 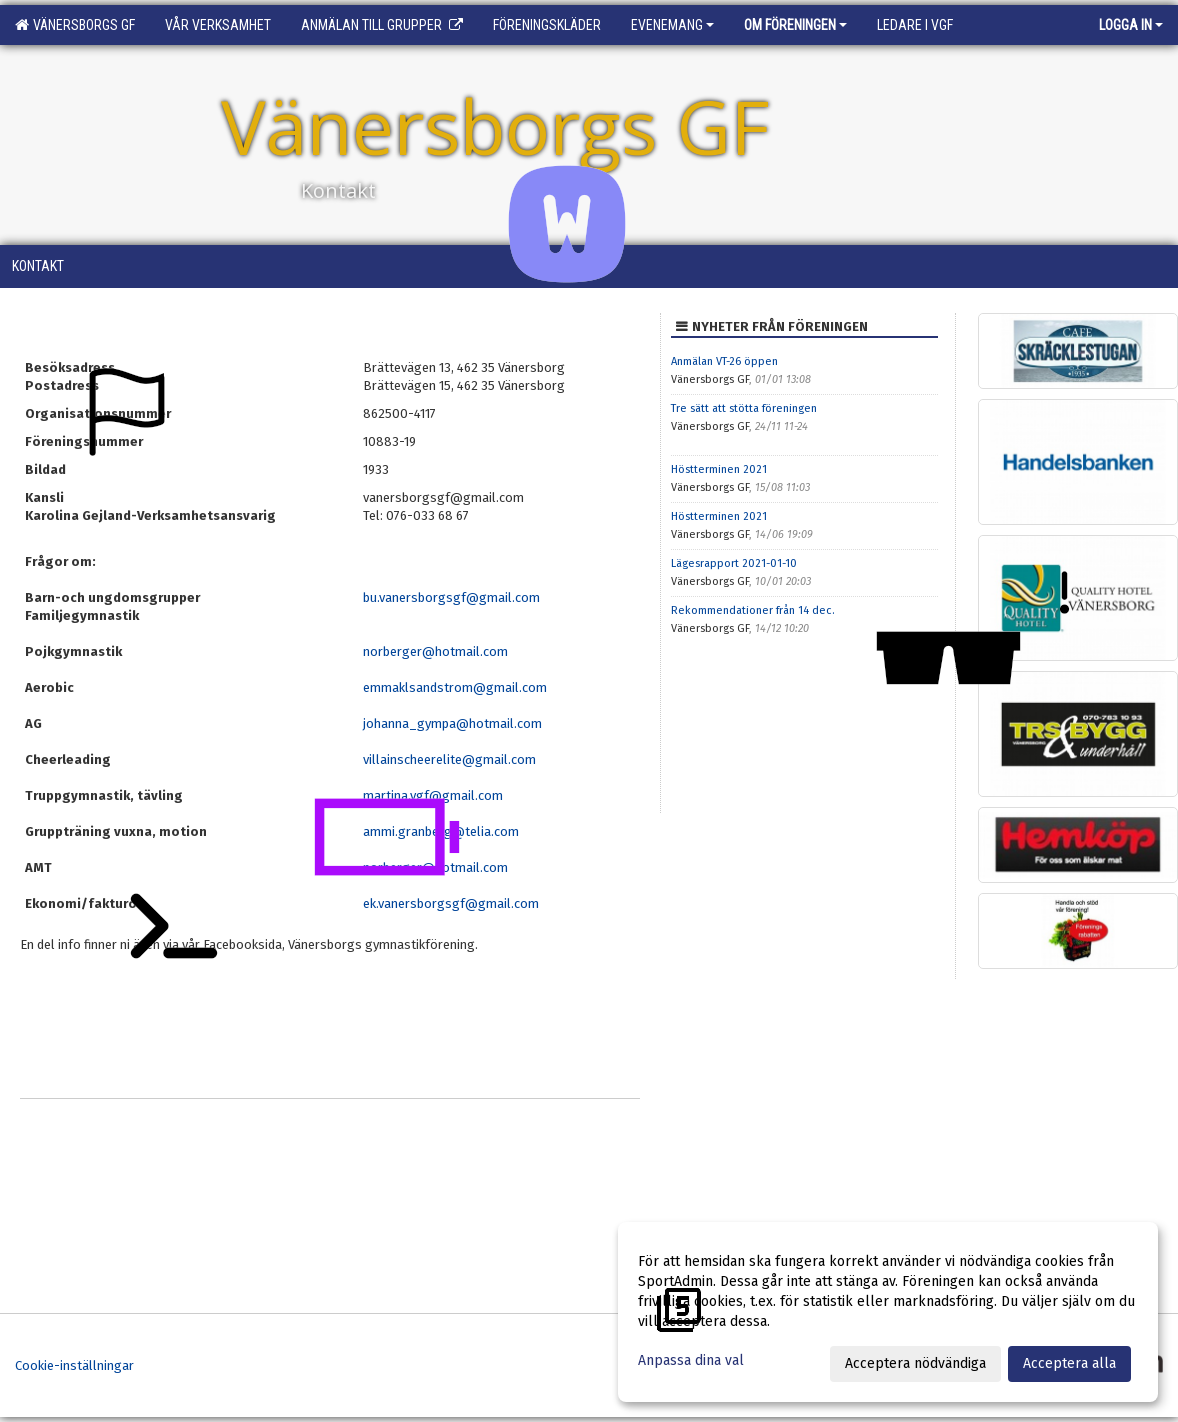 I want to click on open the command line terminal, so click(x=174, y=926).